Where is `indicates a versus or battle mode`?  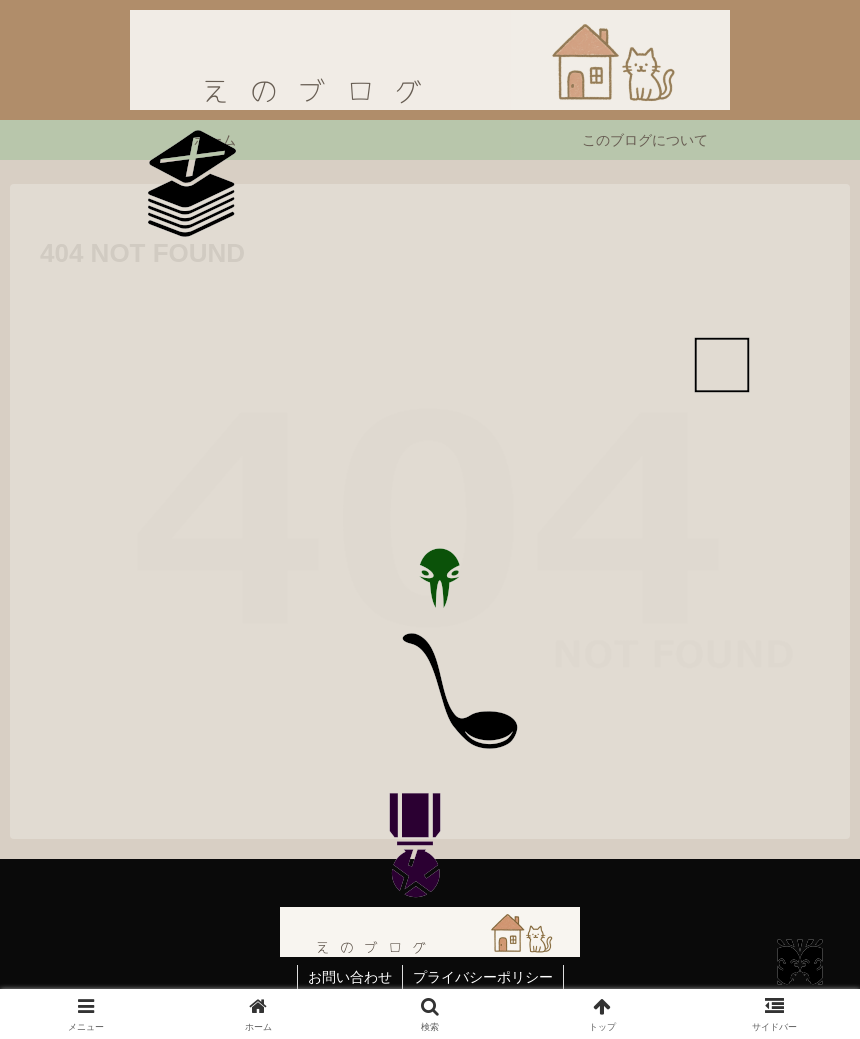 indicates a versus or battle mode is located at coordinates (800, 962).